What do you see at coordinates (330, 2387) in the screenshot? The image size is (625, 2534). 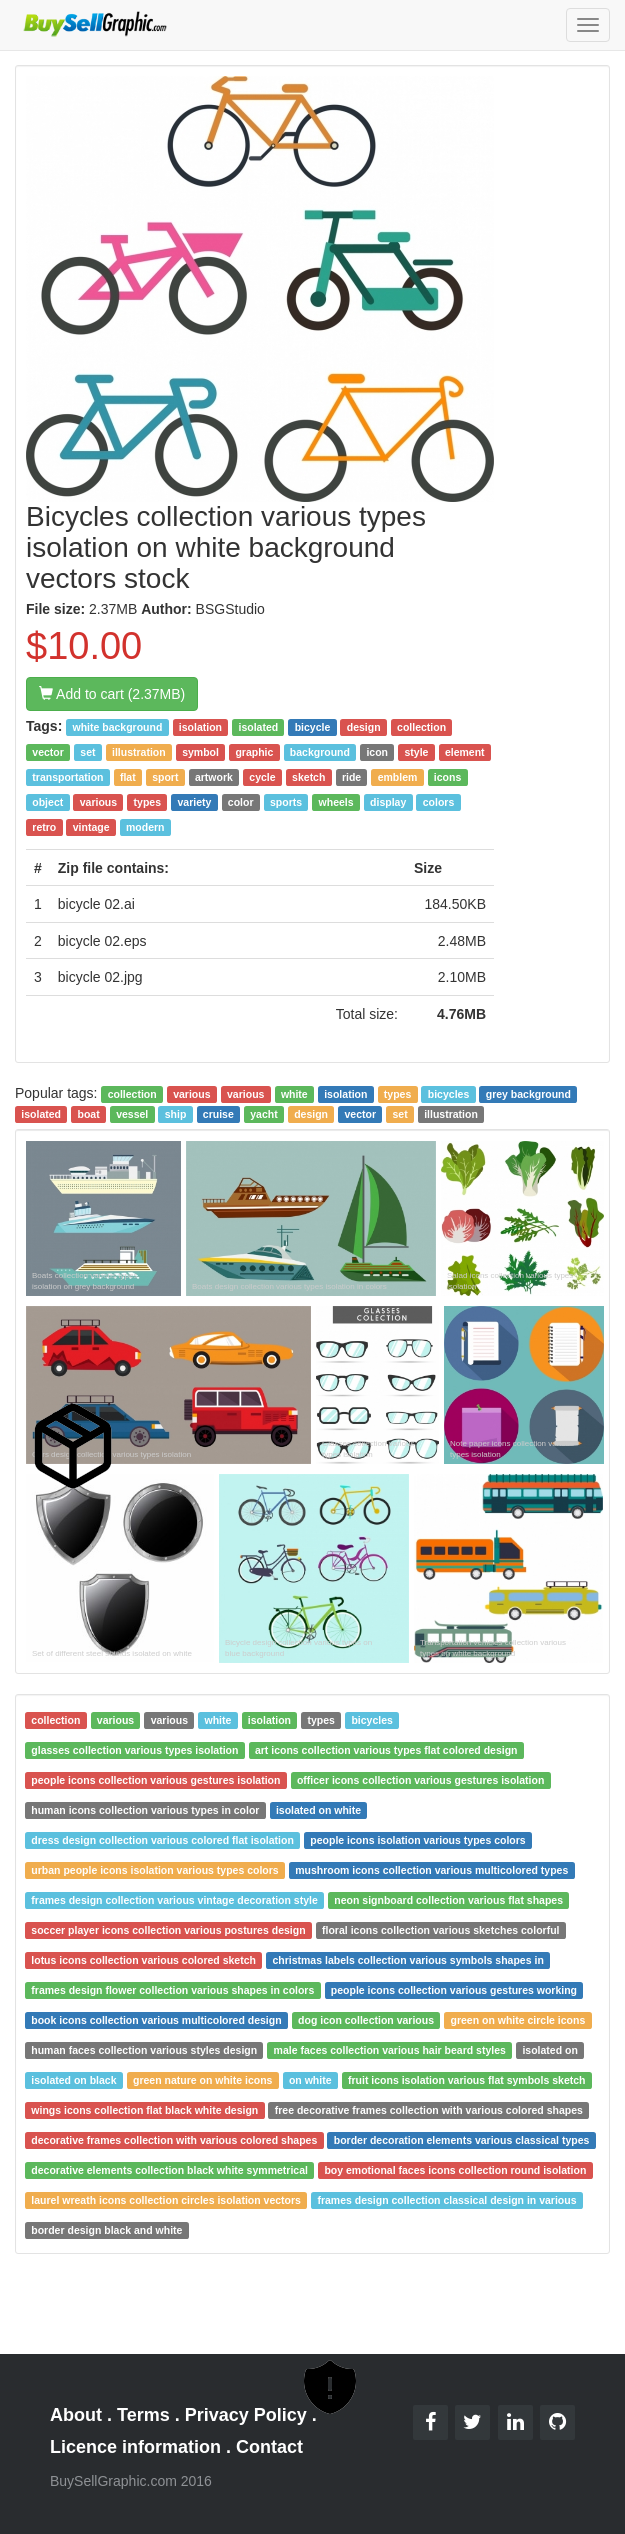 I see `security warning or alert detected` at bounding box center [330, 2387].